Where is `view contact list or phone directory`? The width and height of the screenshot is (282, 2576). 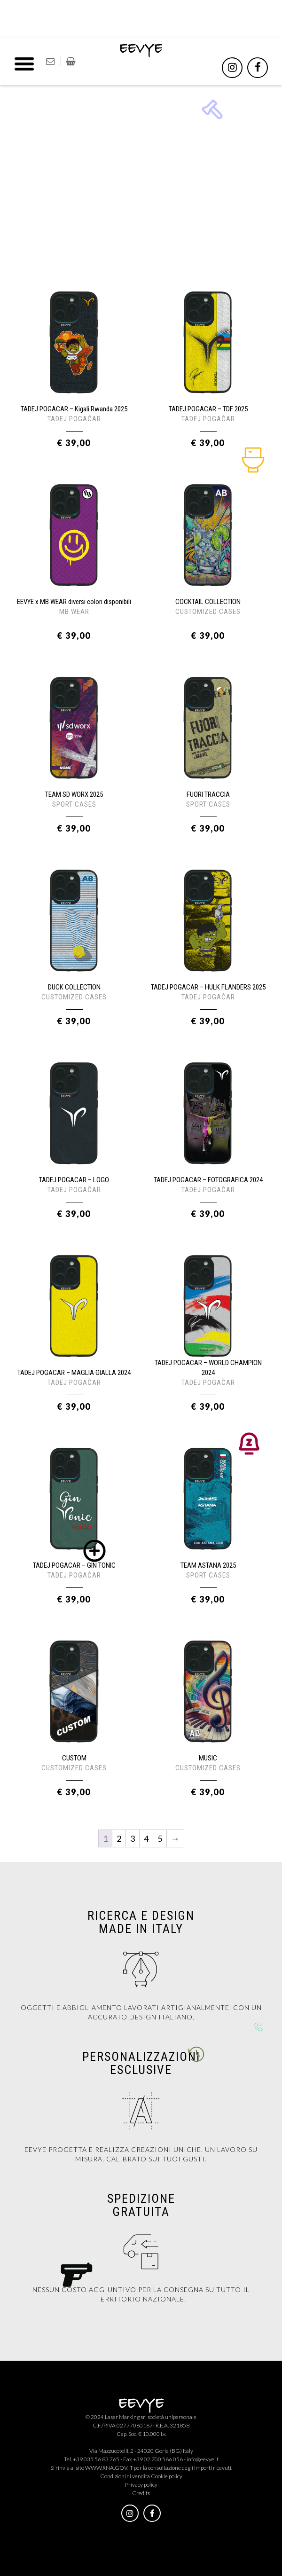 view contact list or phone directory is located at coordinates (258, 2026).